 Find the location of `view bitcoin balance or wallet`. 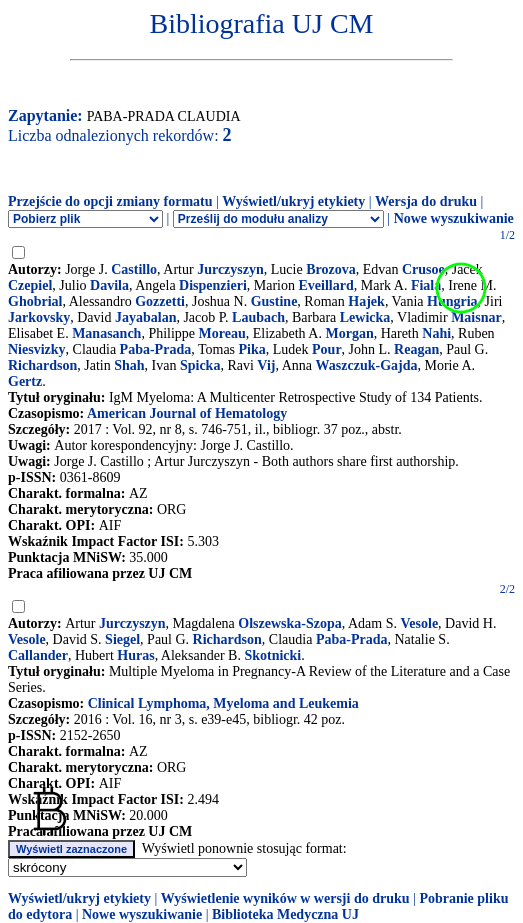

view bitcoin balance or wallet is located at coordinates (48, 812).